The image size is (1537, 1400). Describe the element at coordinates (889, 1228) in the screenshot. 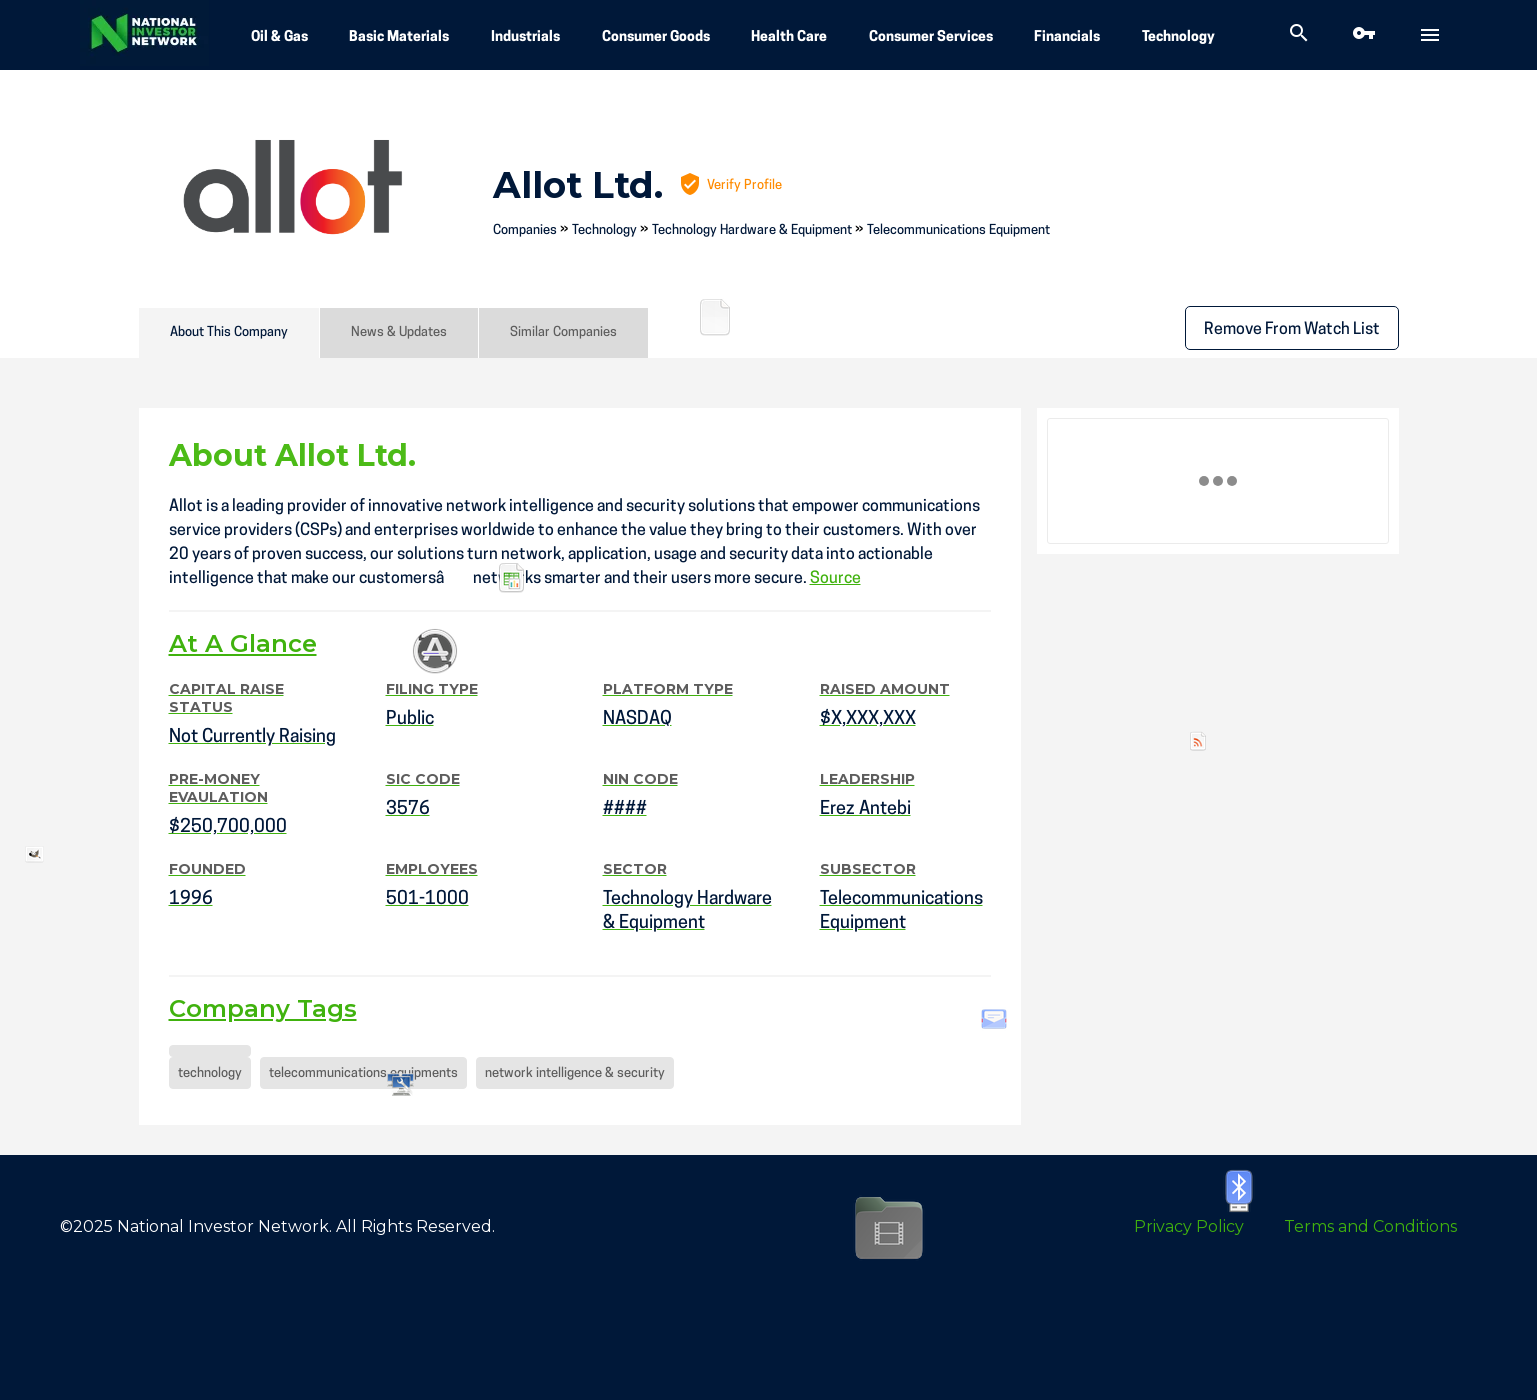

I see `open your videos folder` at that location.